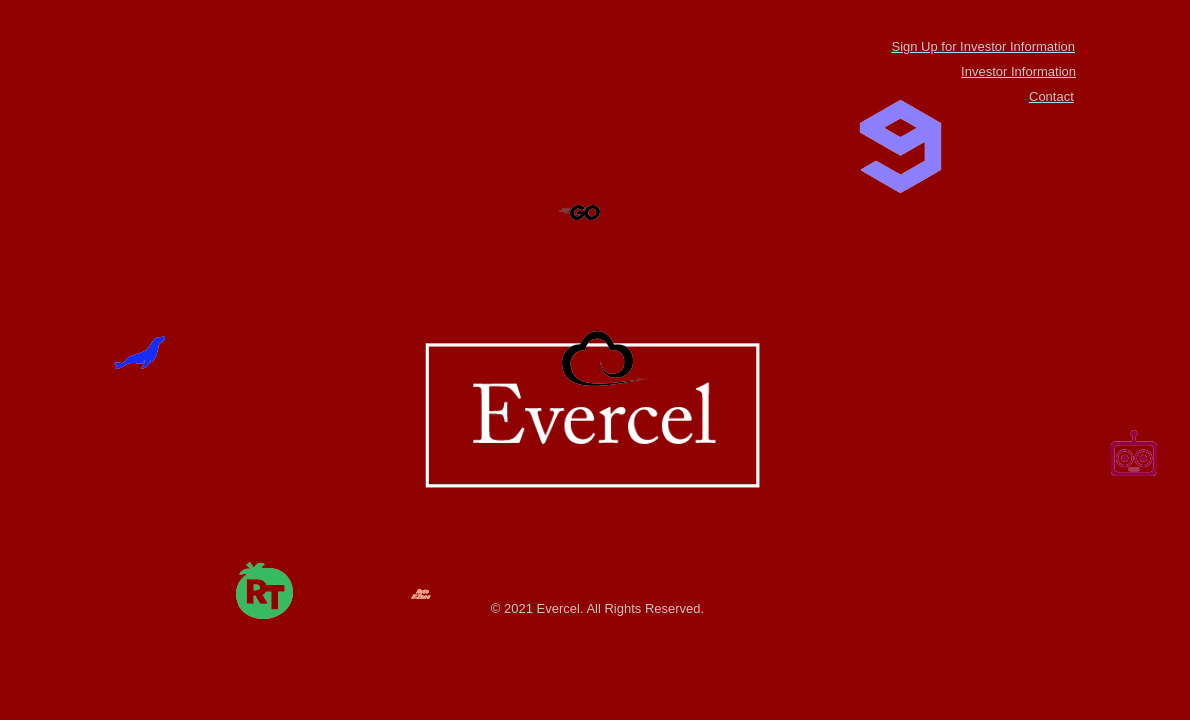  Describe the element at coordinates (421, 594) in the screenshot. I see `visit the AutoZone website or app` at that location.